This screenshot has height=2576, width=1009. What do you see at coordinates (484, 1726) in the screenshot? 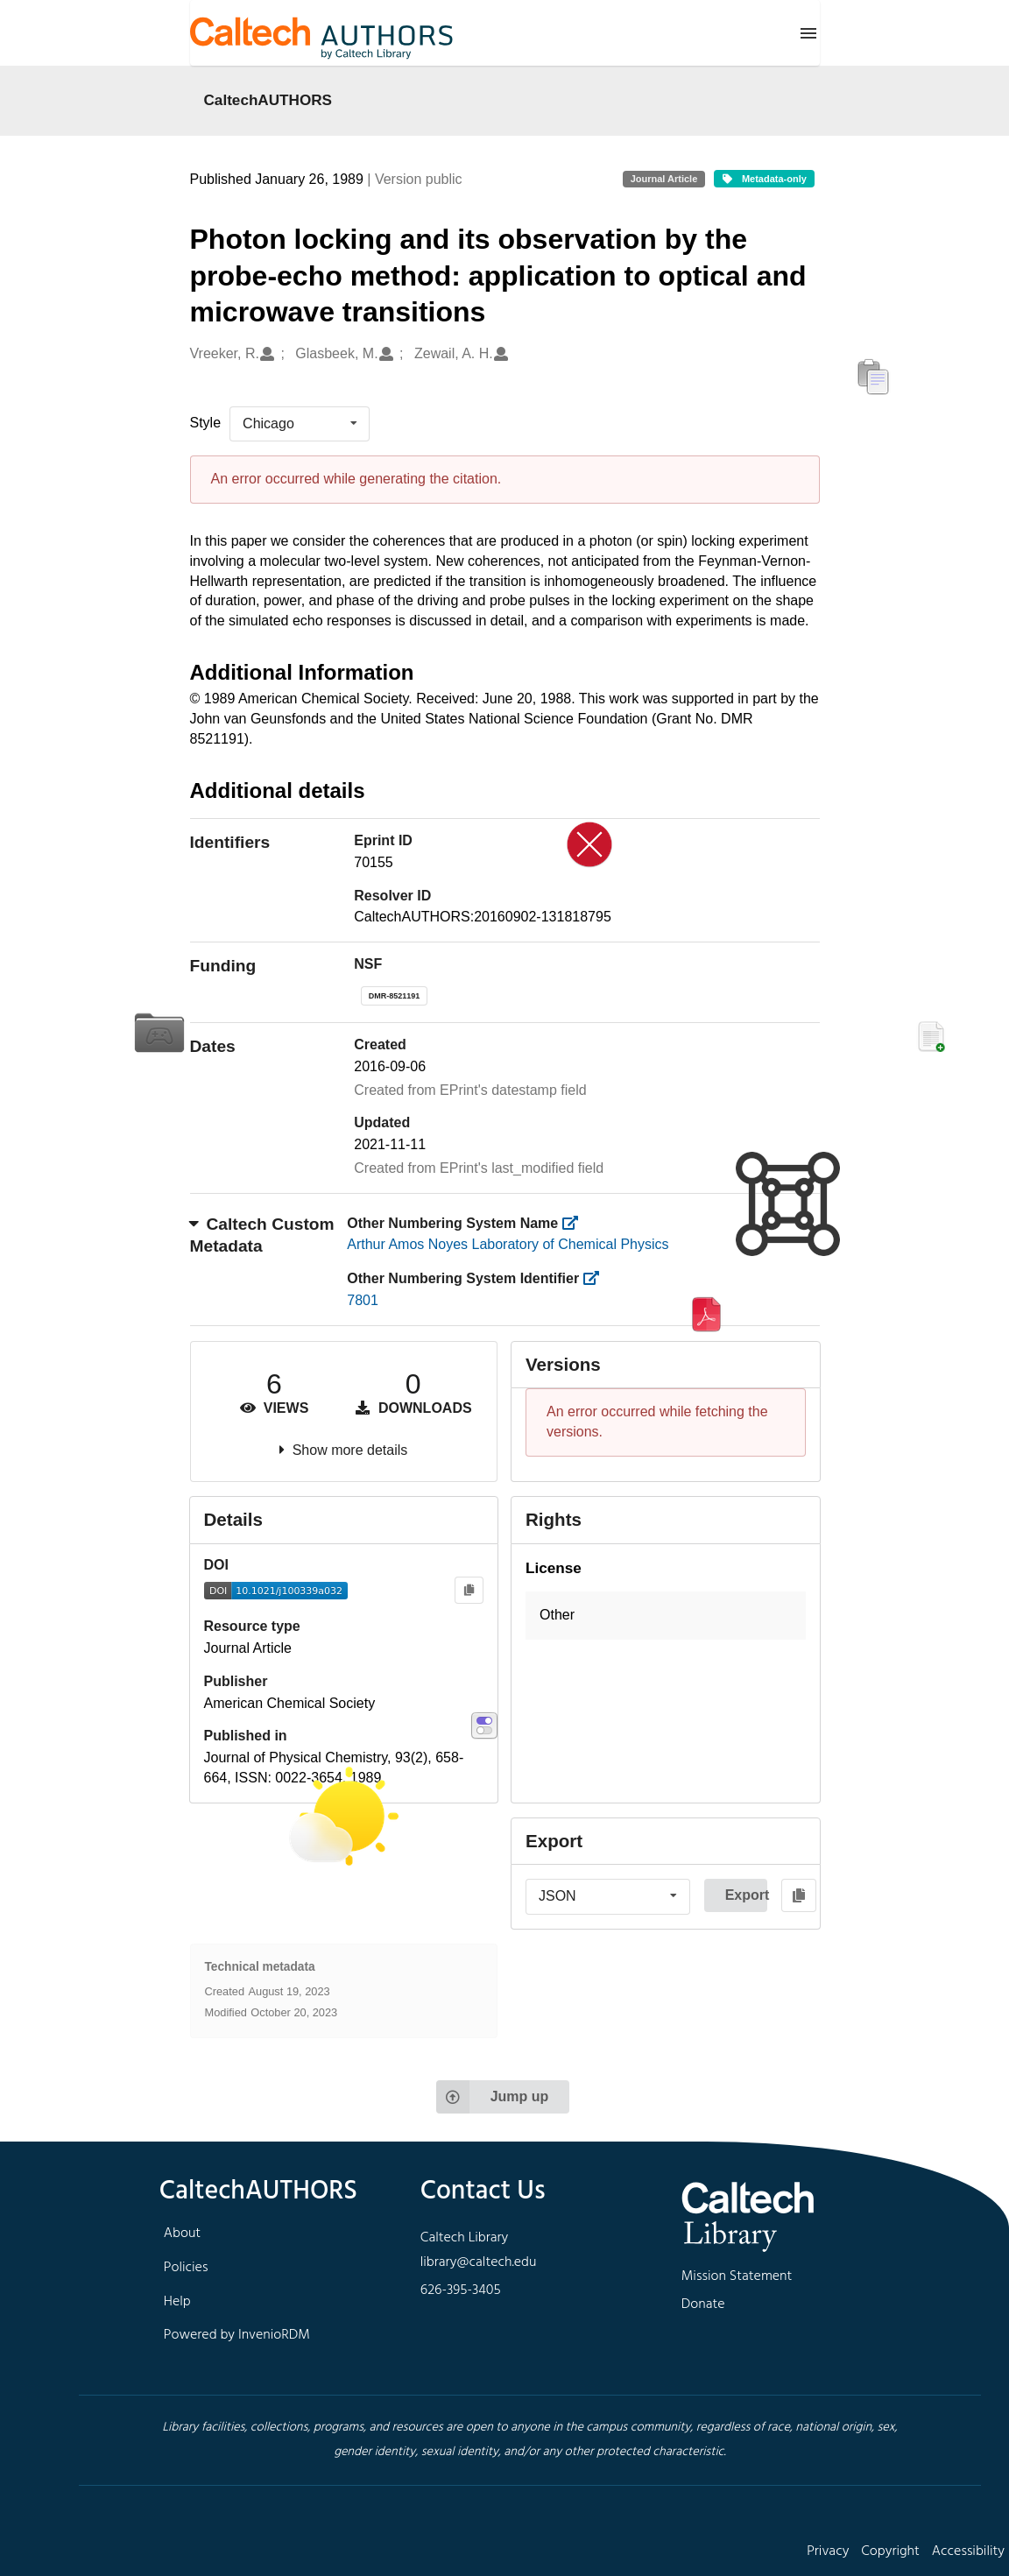
I see `open gnome tweaks to customize desktop settings` at bounding box center [484, 1726].